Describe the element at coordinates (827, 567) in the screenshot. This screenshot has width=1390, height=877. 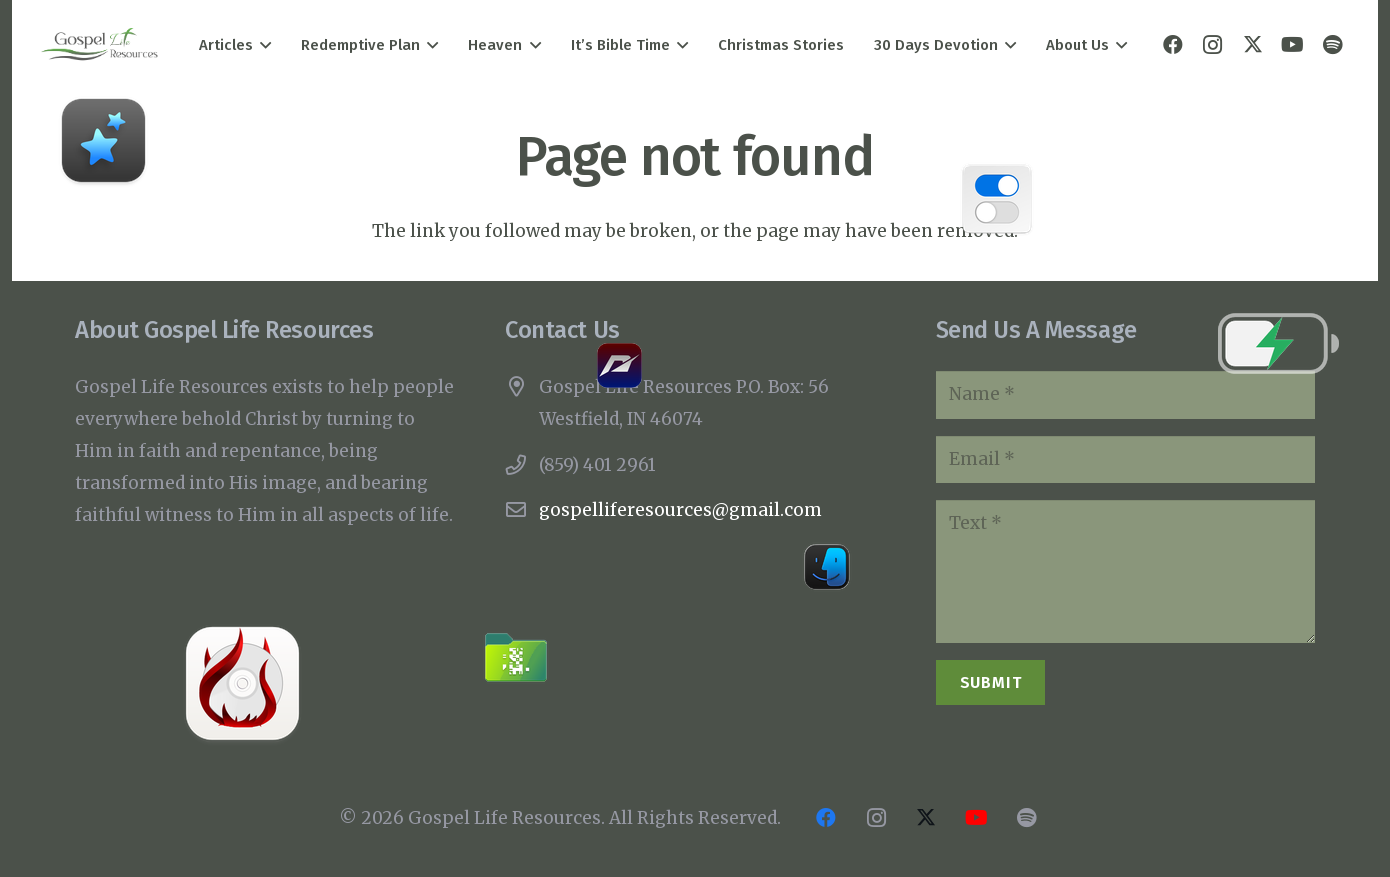
I see `open Finder to browse files and folders` at that location.